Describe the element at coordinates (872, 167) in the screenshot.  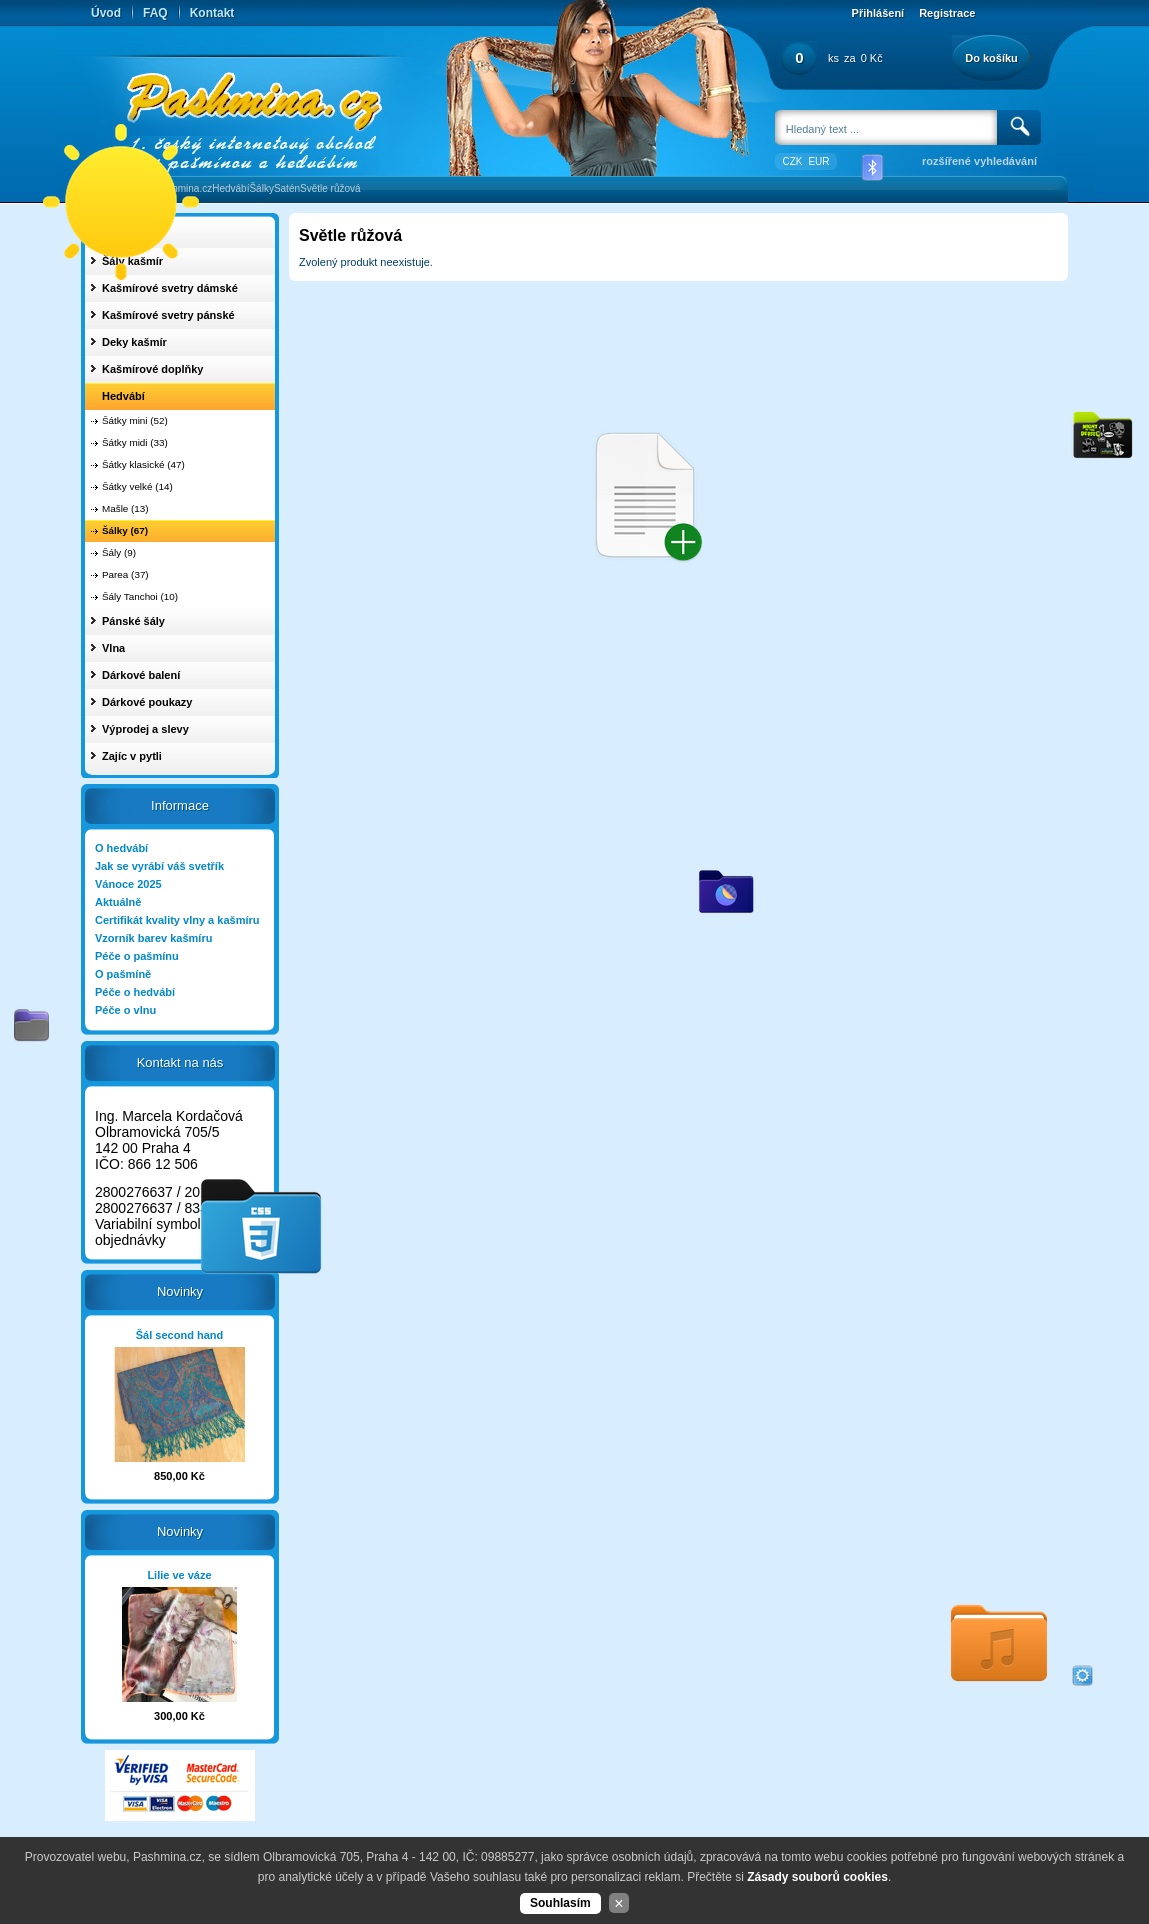
I see `access bluetooth settings` at that location.